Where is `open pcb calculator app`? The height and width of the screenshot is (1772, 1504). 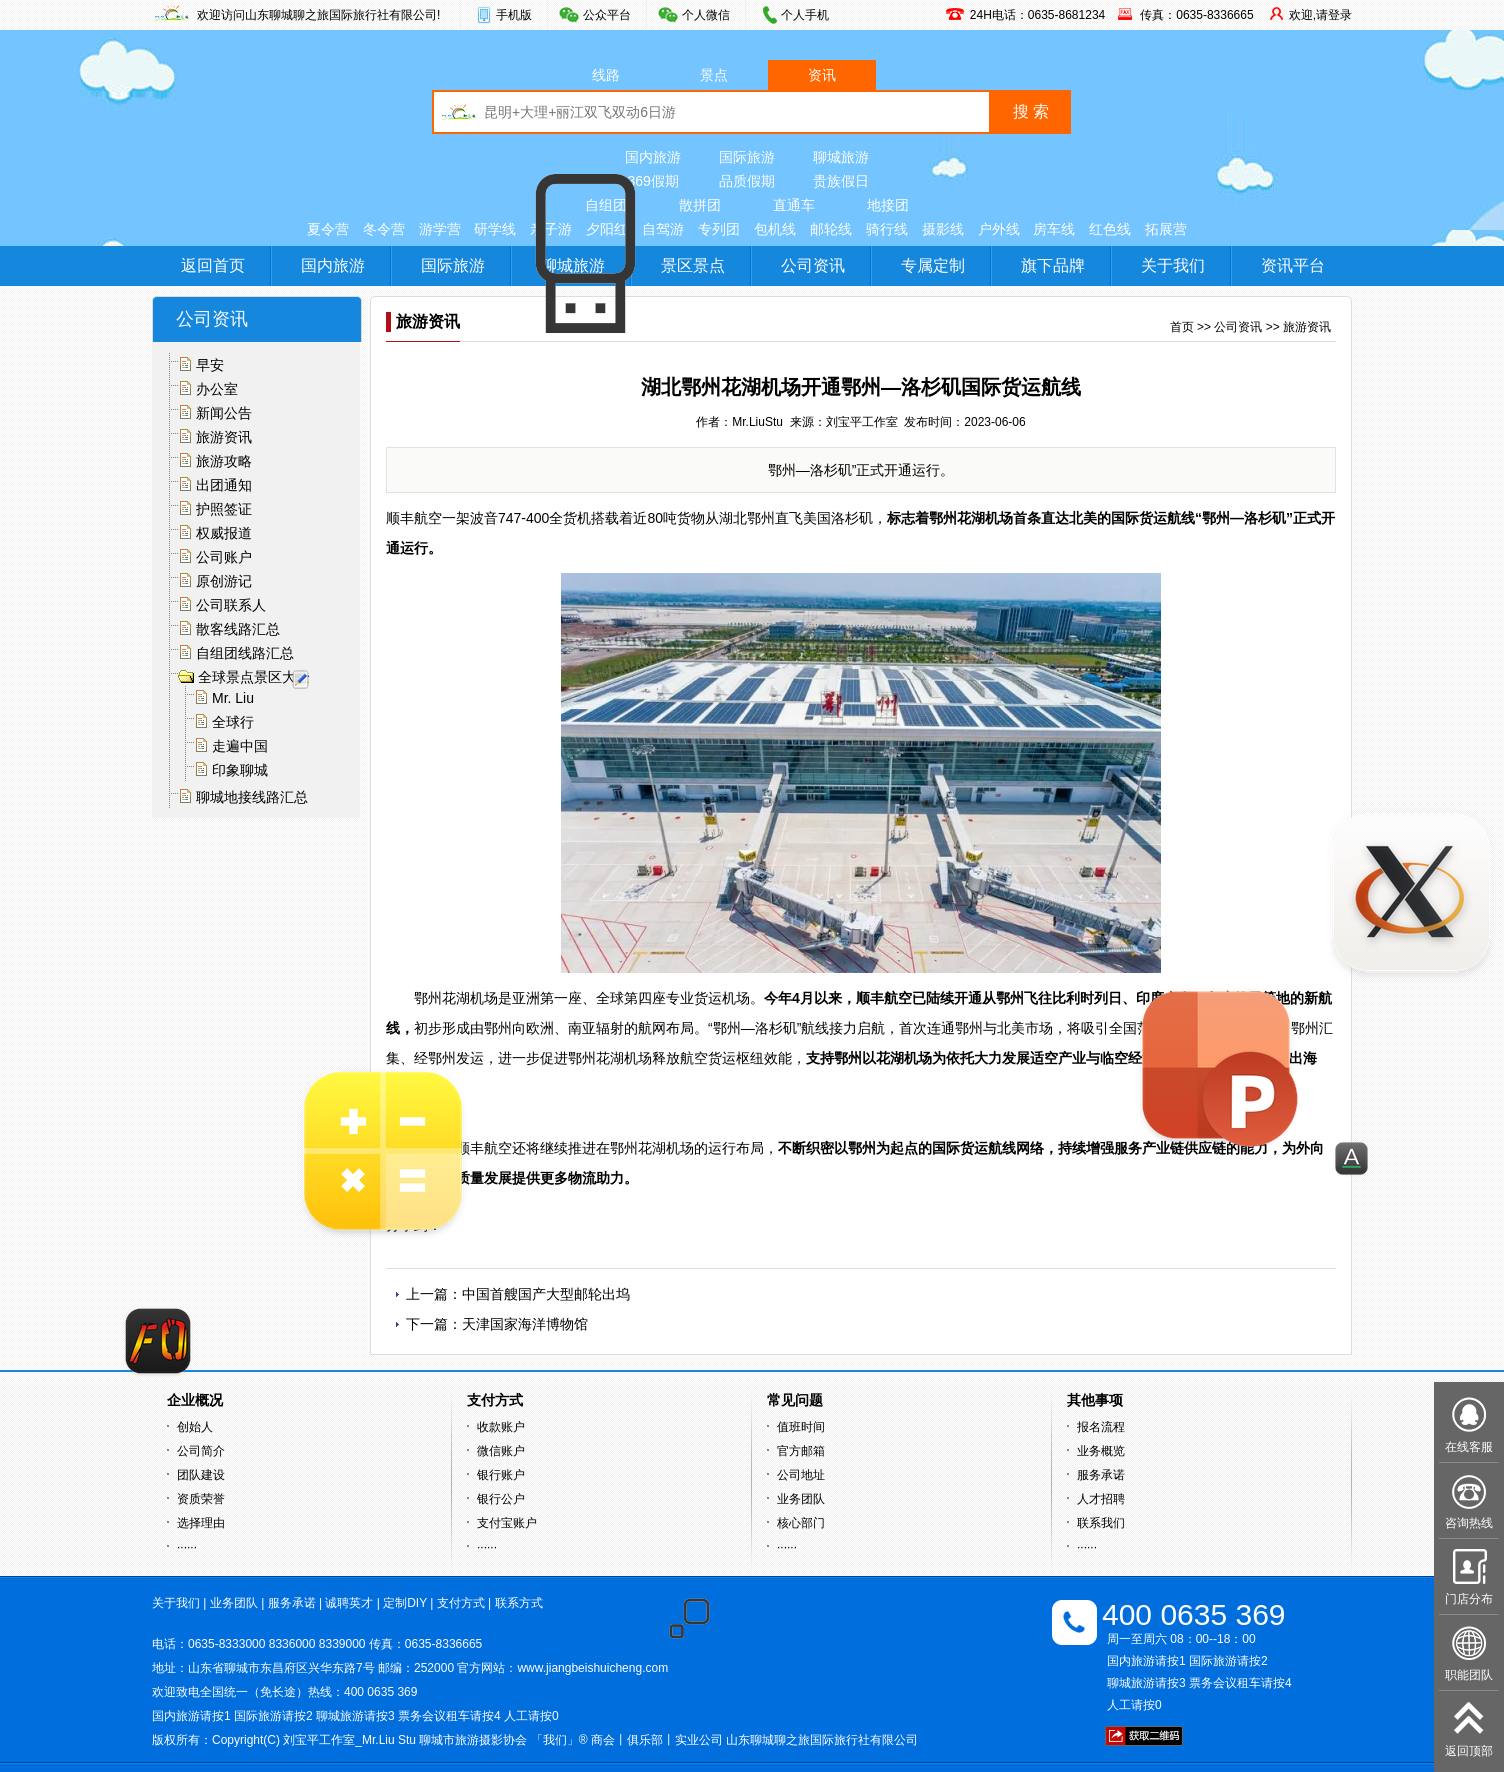
open pcb calculator app is located at coordinates (383, 1151).